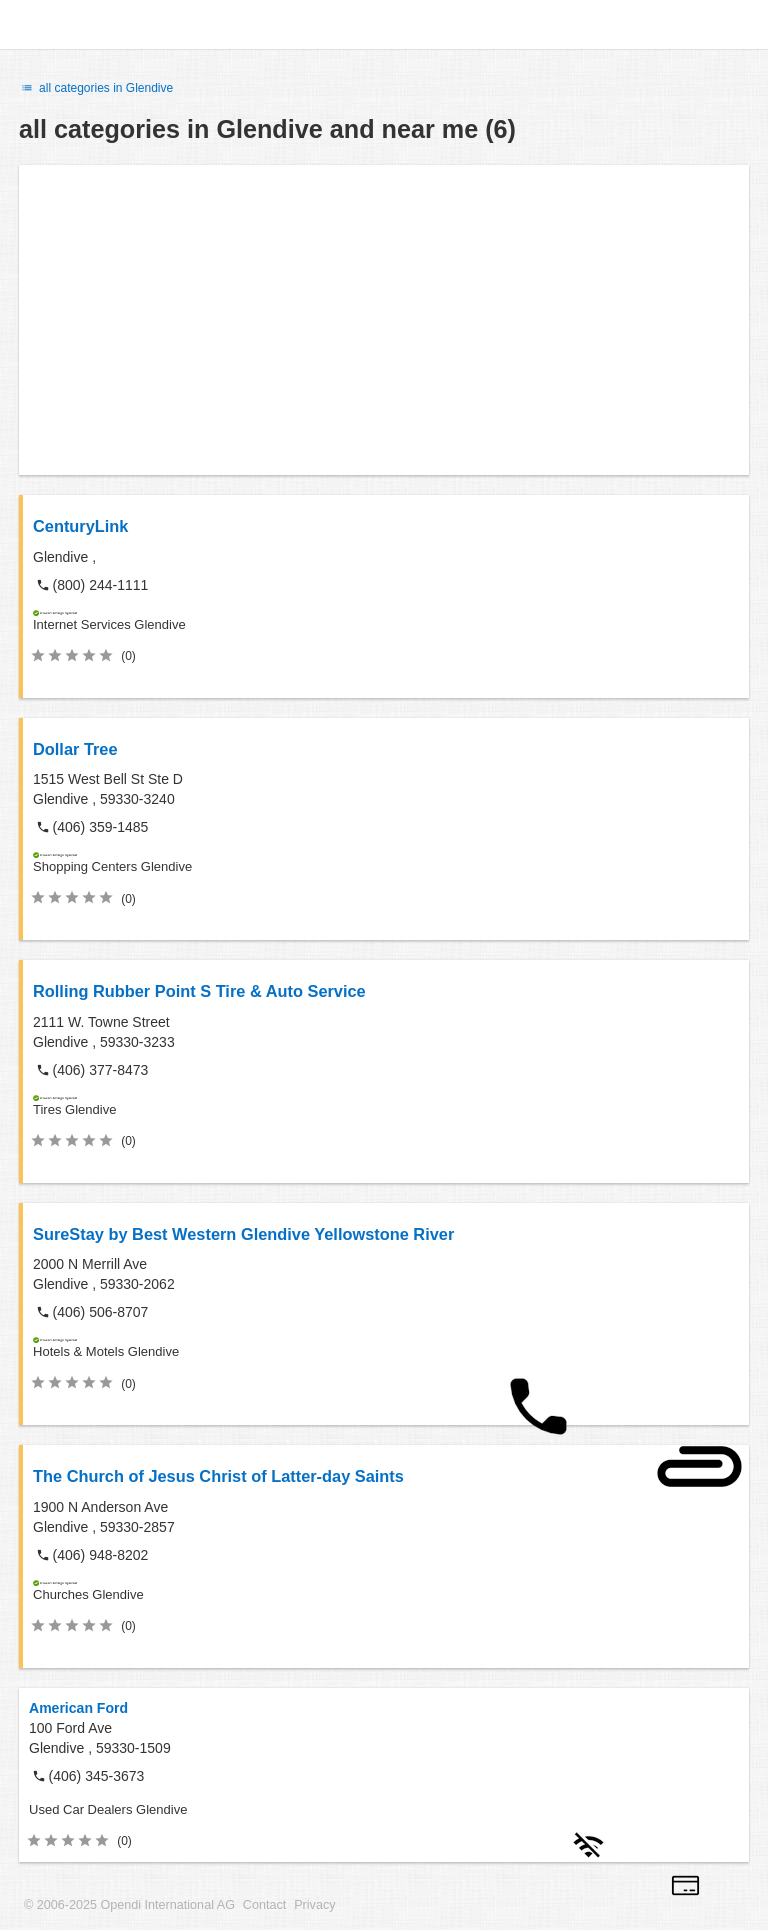 This screenshot has width=768, height=1930. What do you see at coordinates (538, 1406) in the screenshot?
I see `make a phone call` at bounding box center [538, 1406].